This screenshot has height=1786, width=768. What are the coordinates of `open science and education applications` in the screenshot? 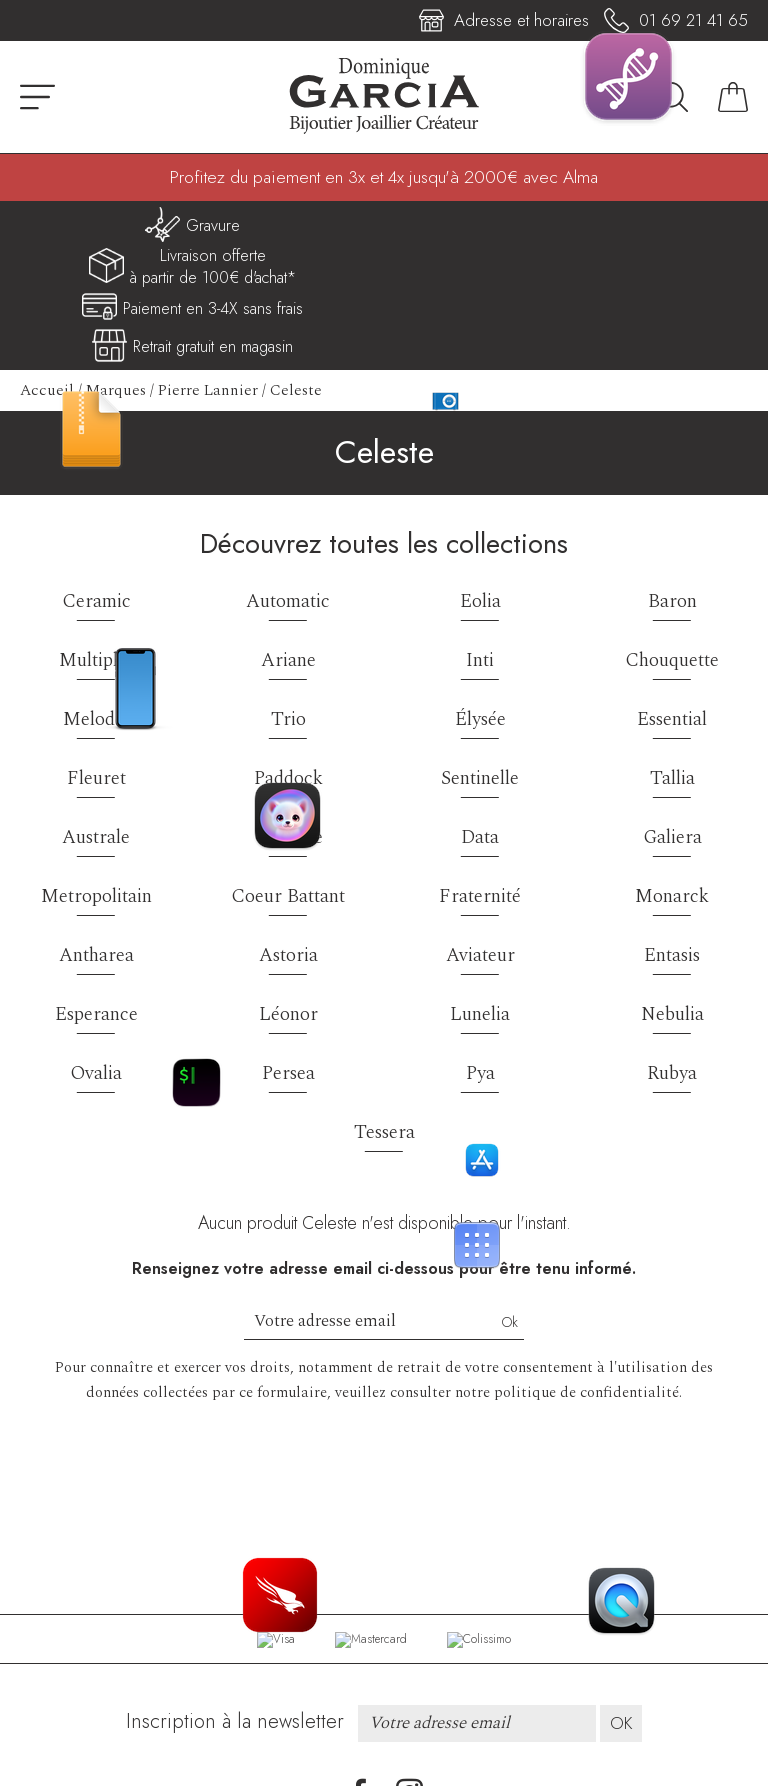 It's located at (628, 76).